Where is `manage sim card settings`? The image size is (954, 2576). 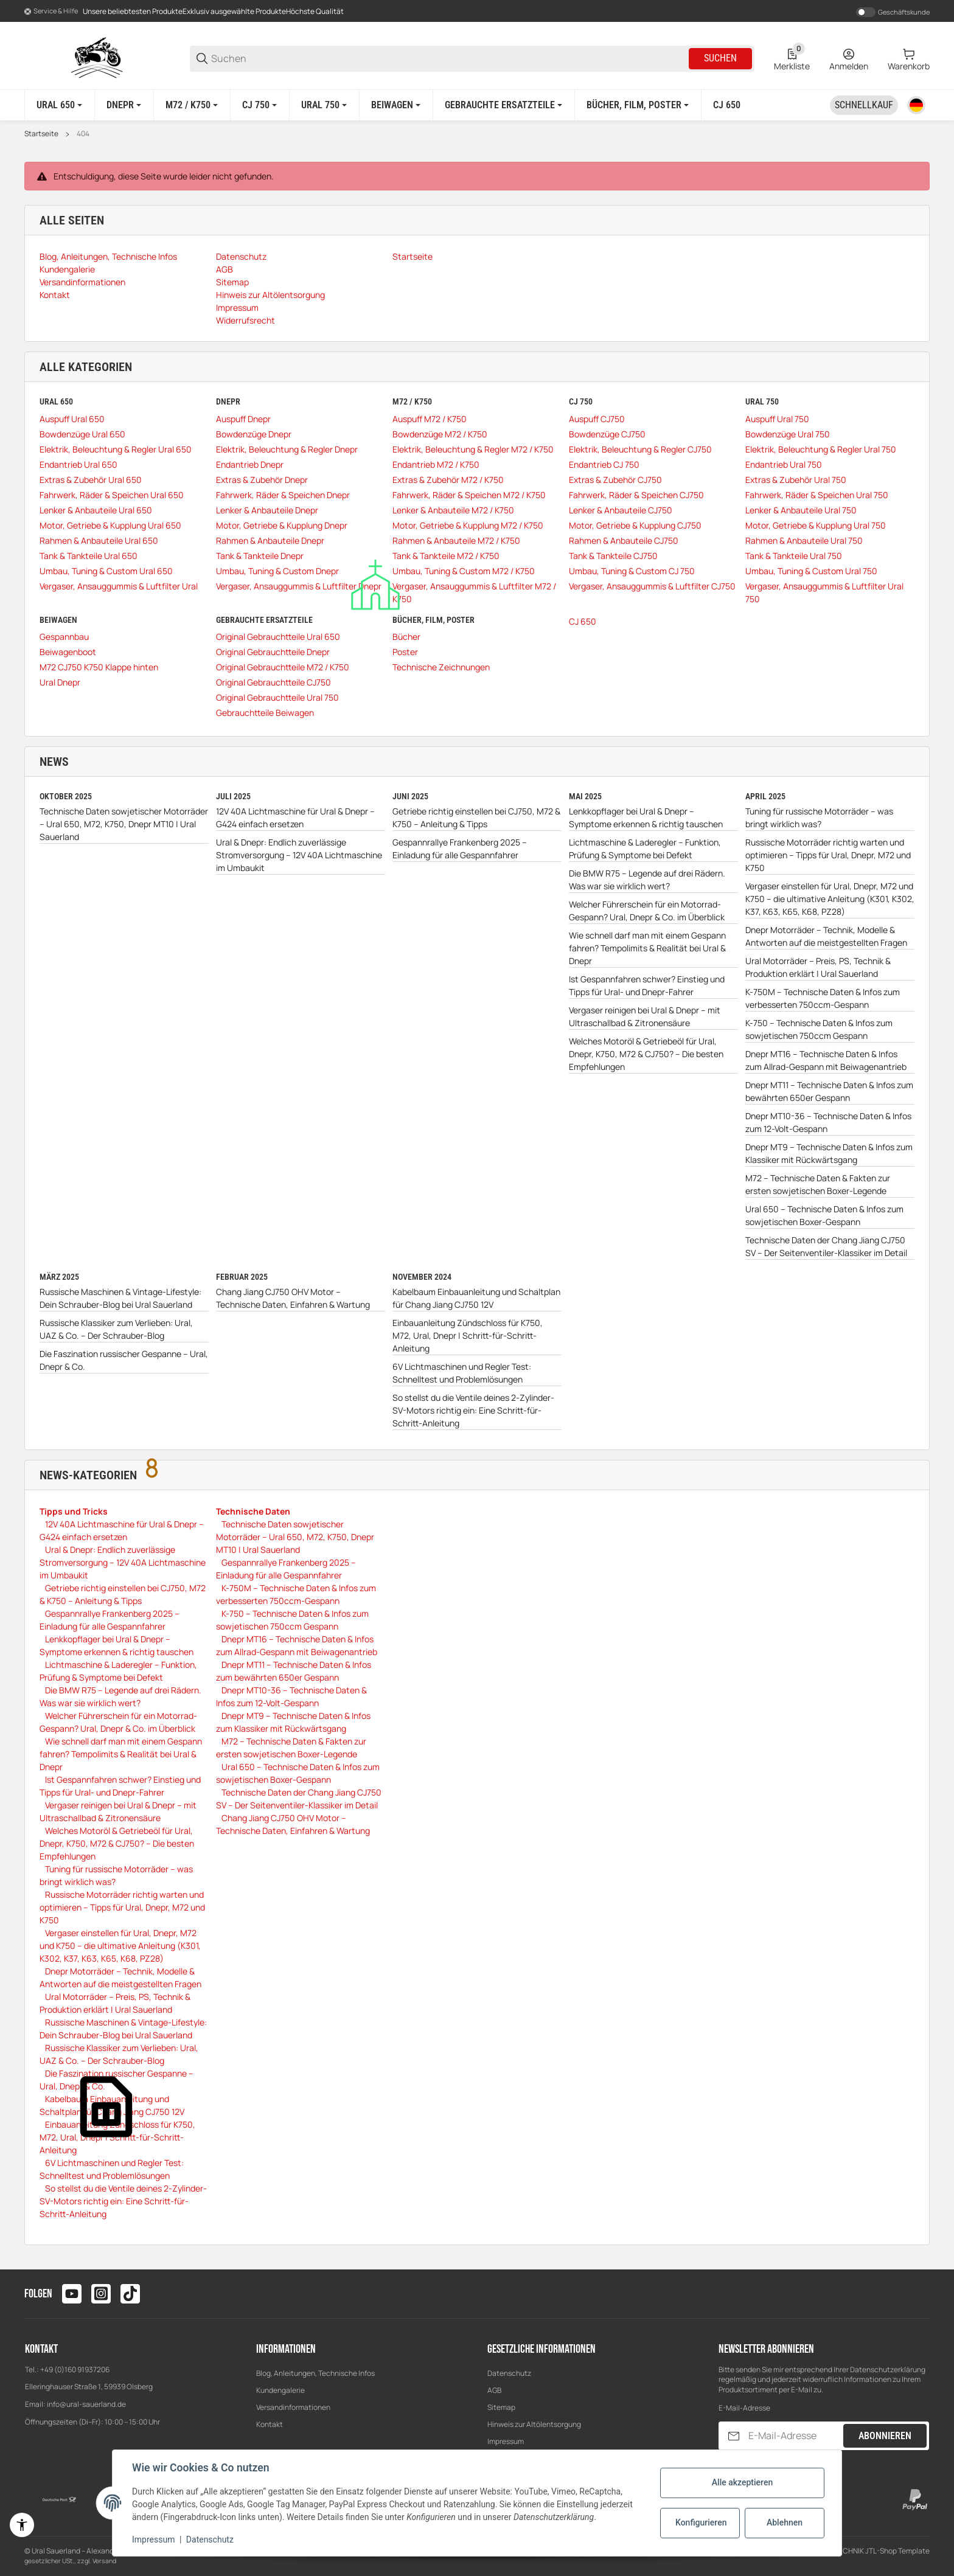 manage sim card settings is located at coordinates (106, 2106).